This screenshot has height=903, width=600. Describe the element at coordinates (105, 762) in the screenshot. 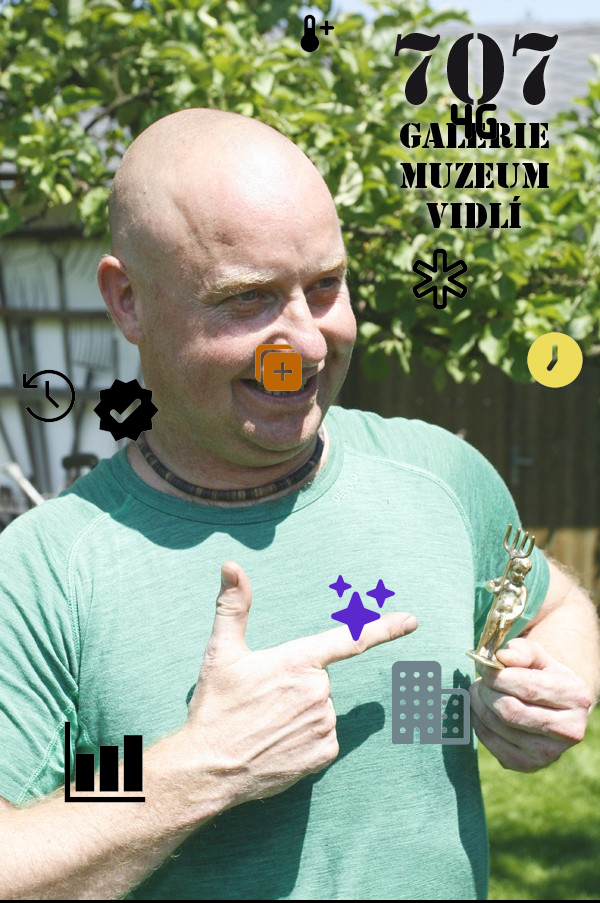

I see `view analytics or statistics` at that location.